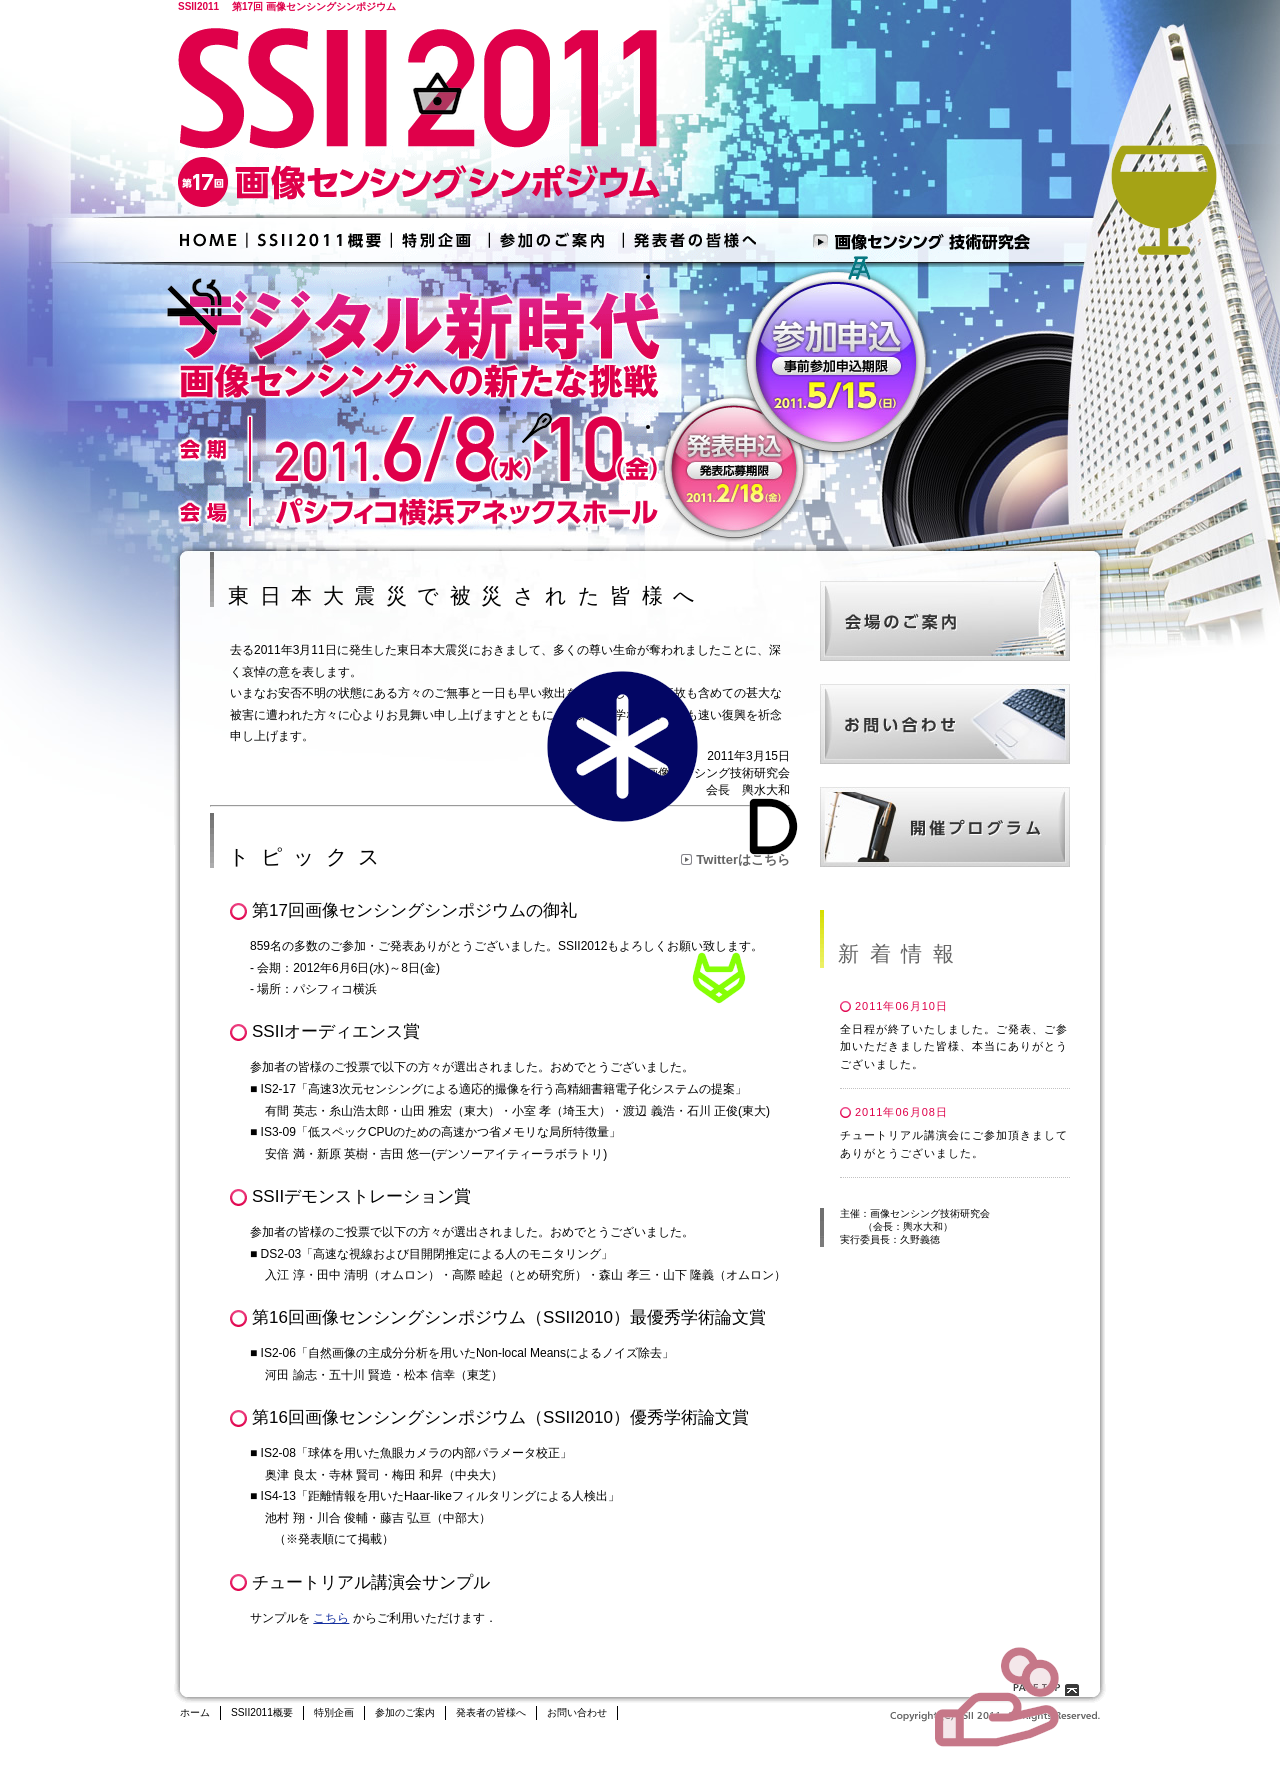  Describe the element at coordinates (860, 268) in the screenshot. I see `access tools or equipment section` at that location.